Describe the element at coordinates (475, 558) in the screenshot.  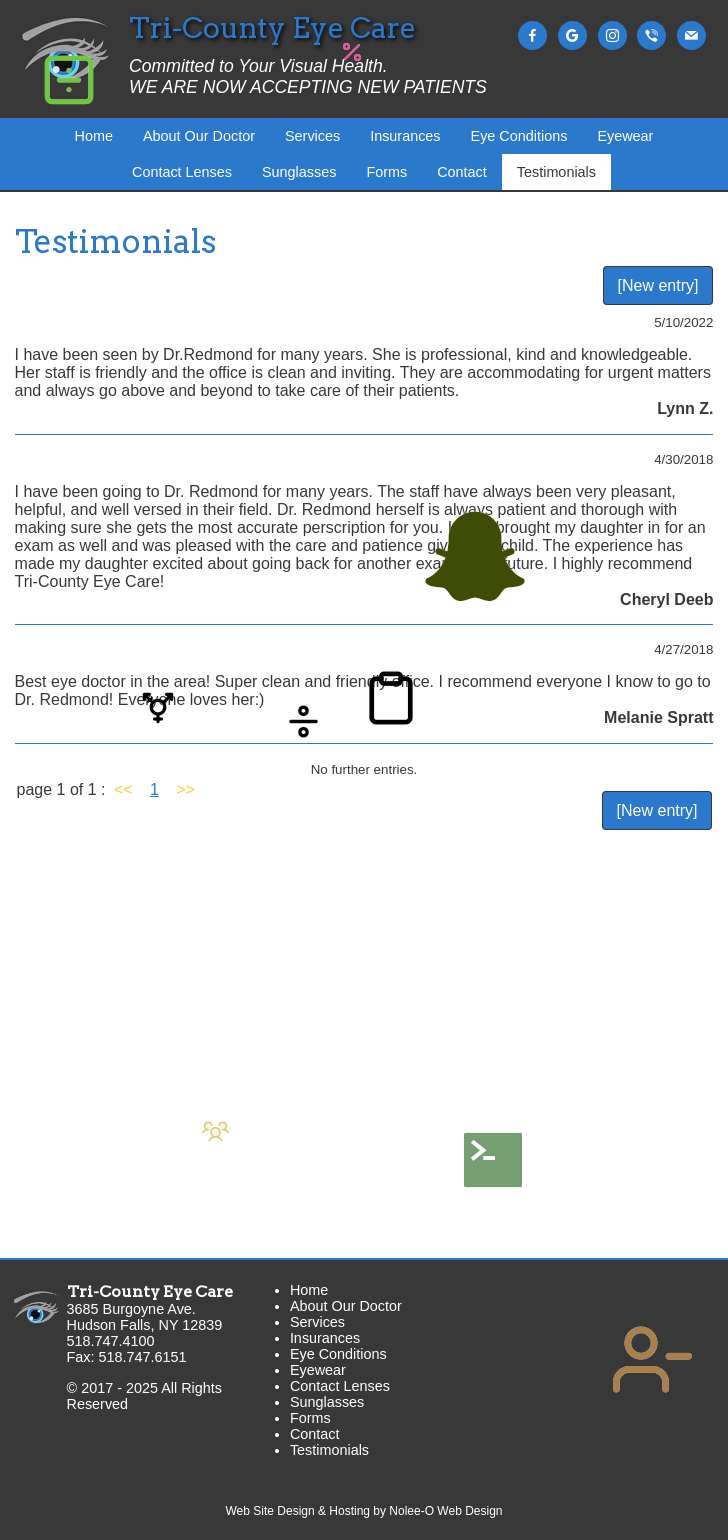
I see `open Snapchat app` at that location.